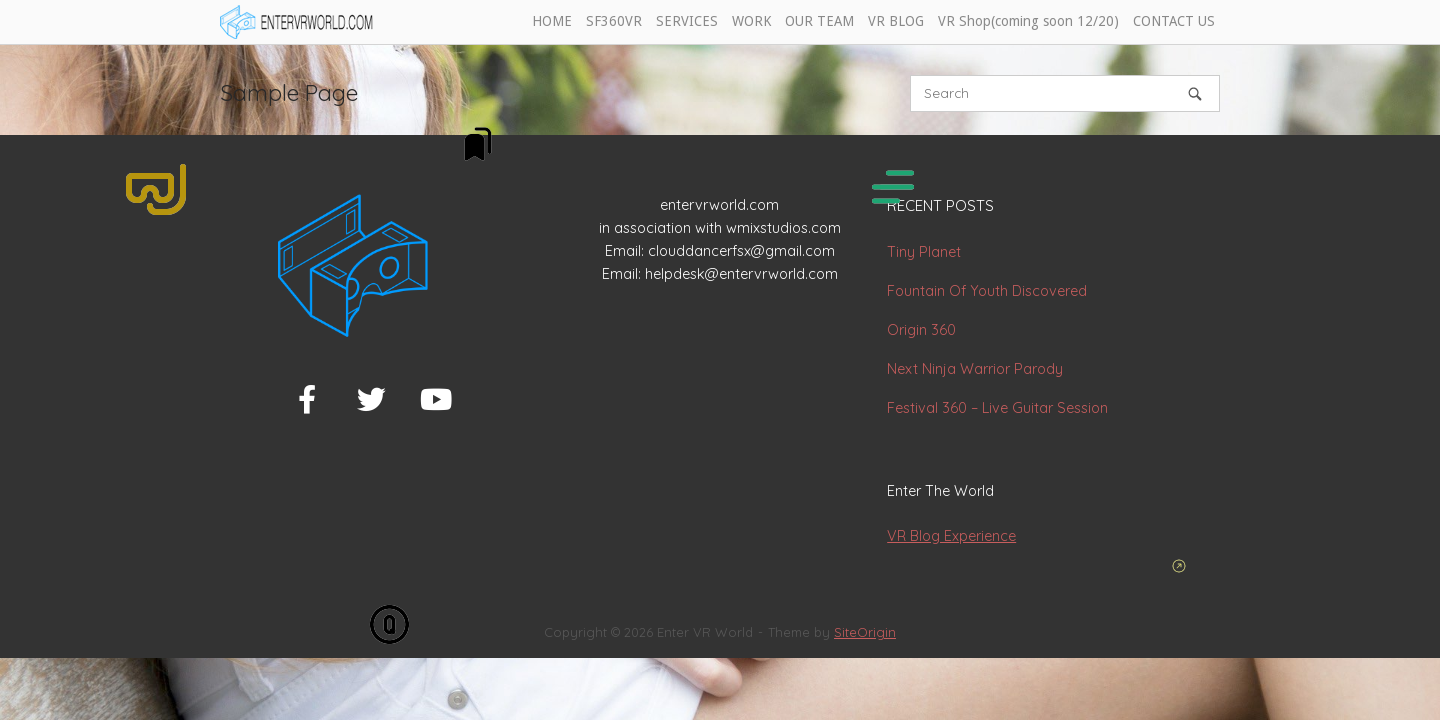  What do you see at coordinates (389, 624) in the screenshot?
I see `letter Q avatar or profile icon` at bounding box center [389, 624].